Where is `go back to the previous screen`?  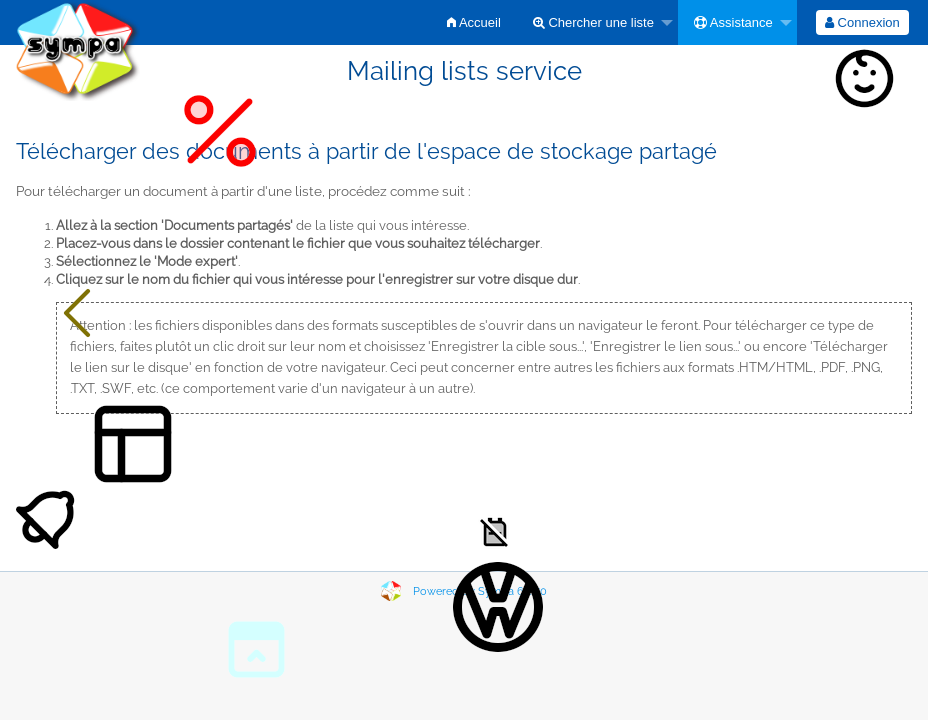
go back to the previous screen is located at coordinates (77, 313).